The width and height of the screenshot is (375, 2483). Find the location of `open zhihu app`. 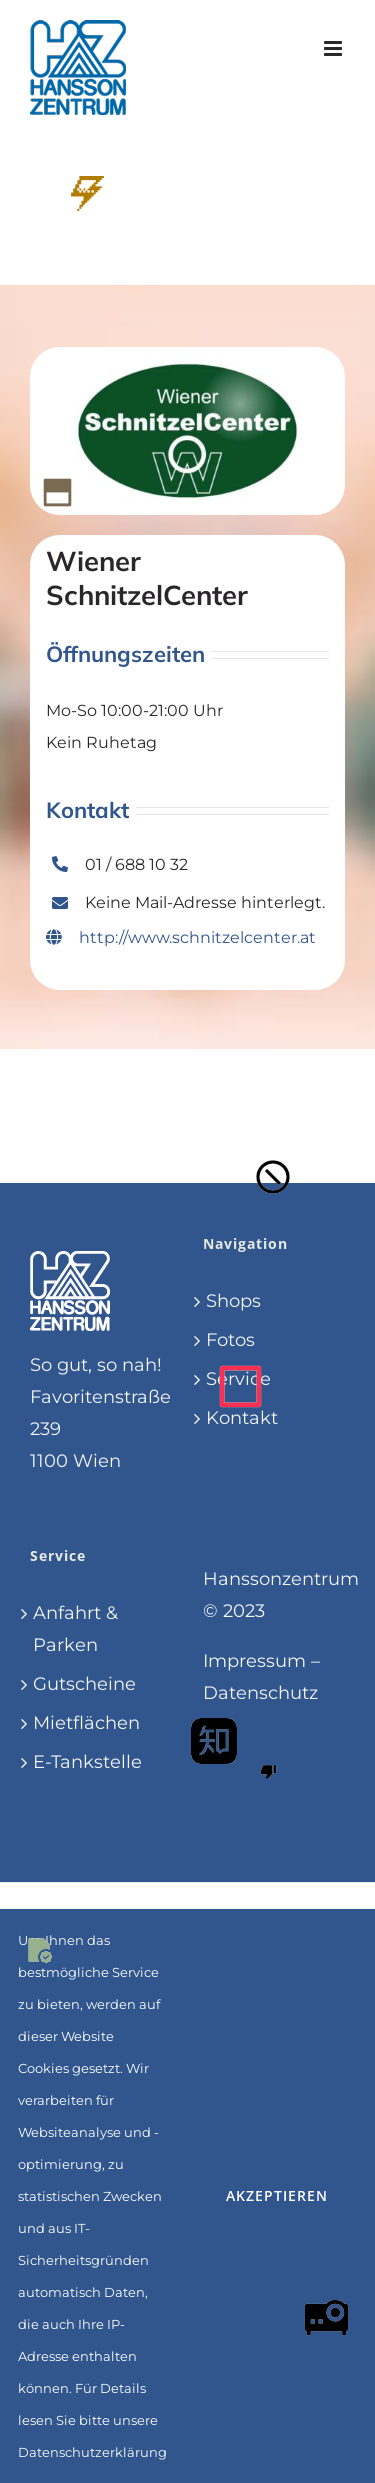

open zhihu app is located at coordinates (214, 1741).